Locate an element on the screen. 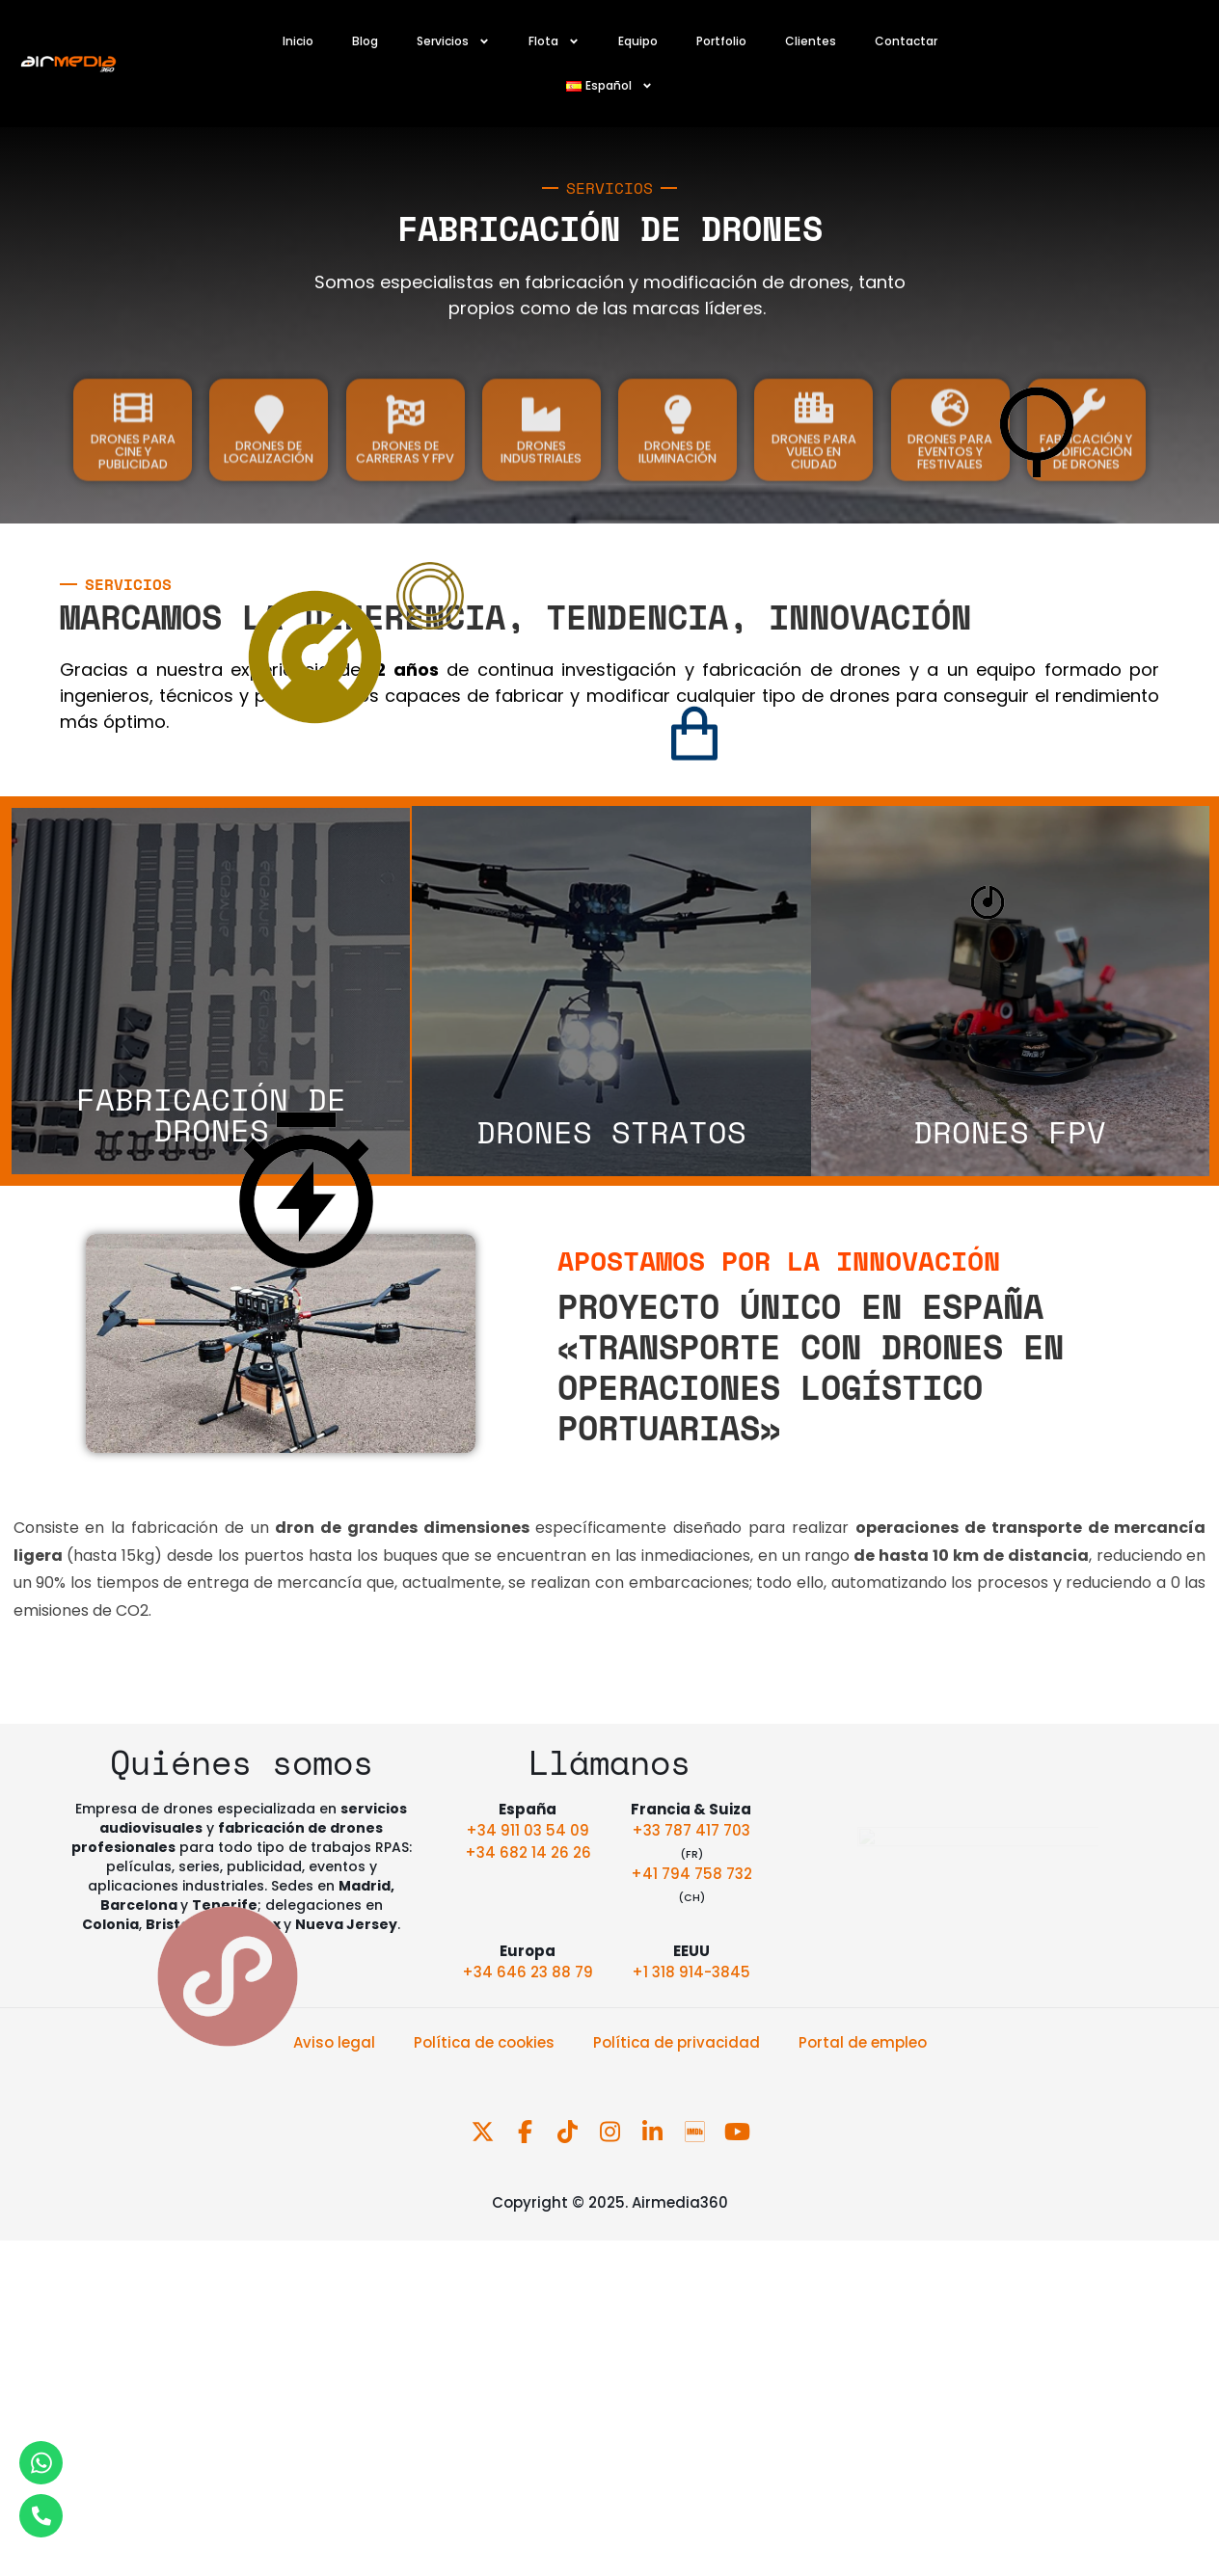 The width and height of the screenshot is (1219, 2576). play or browse music library is located at coordinates (988, 902).